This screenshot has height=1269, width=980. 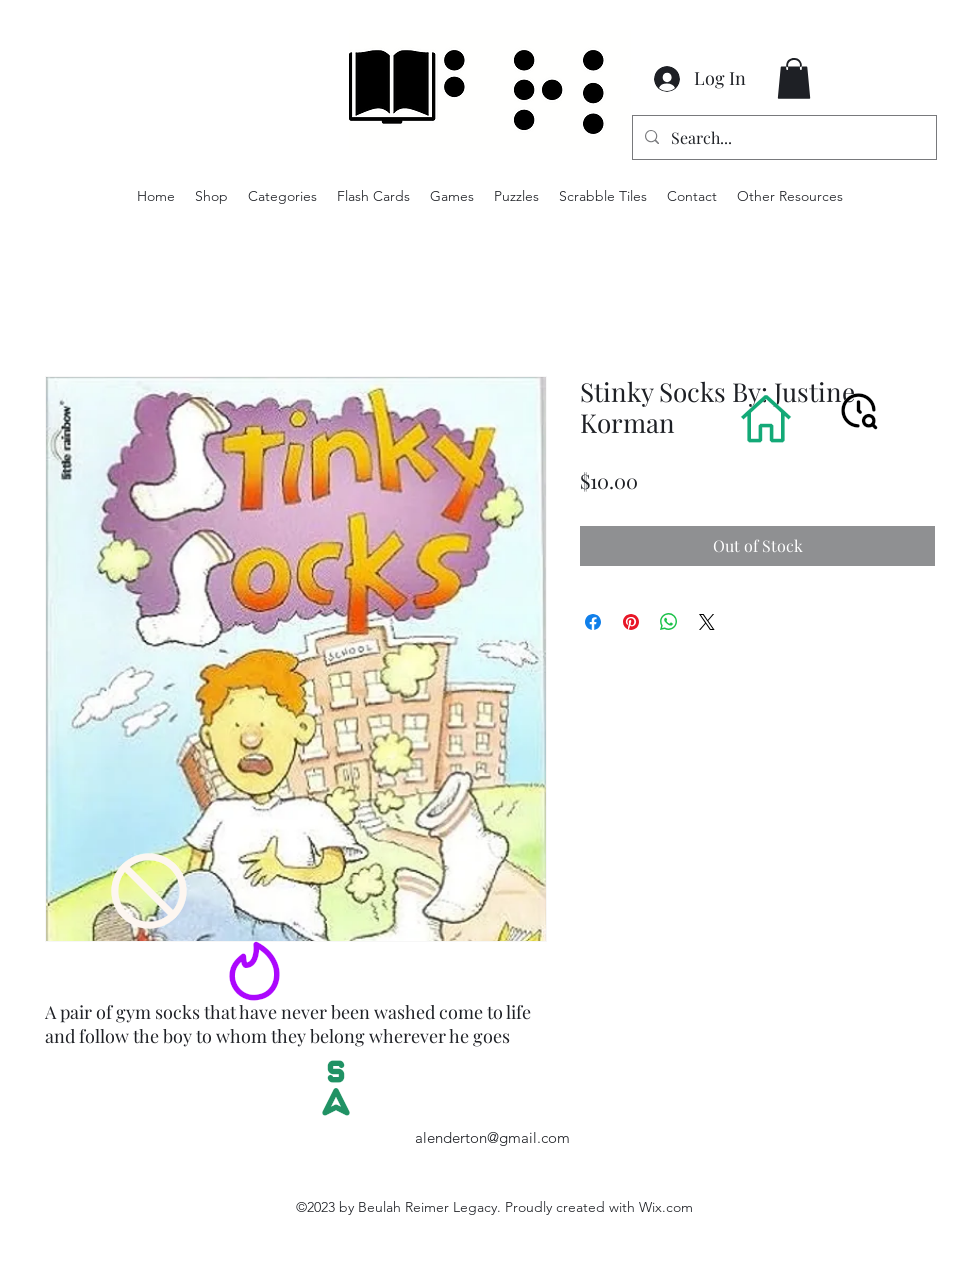 I want to click on navigate southward, so click(x=336, y=1088).